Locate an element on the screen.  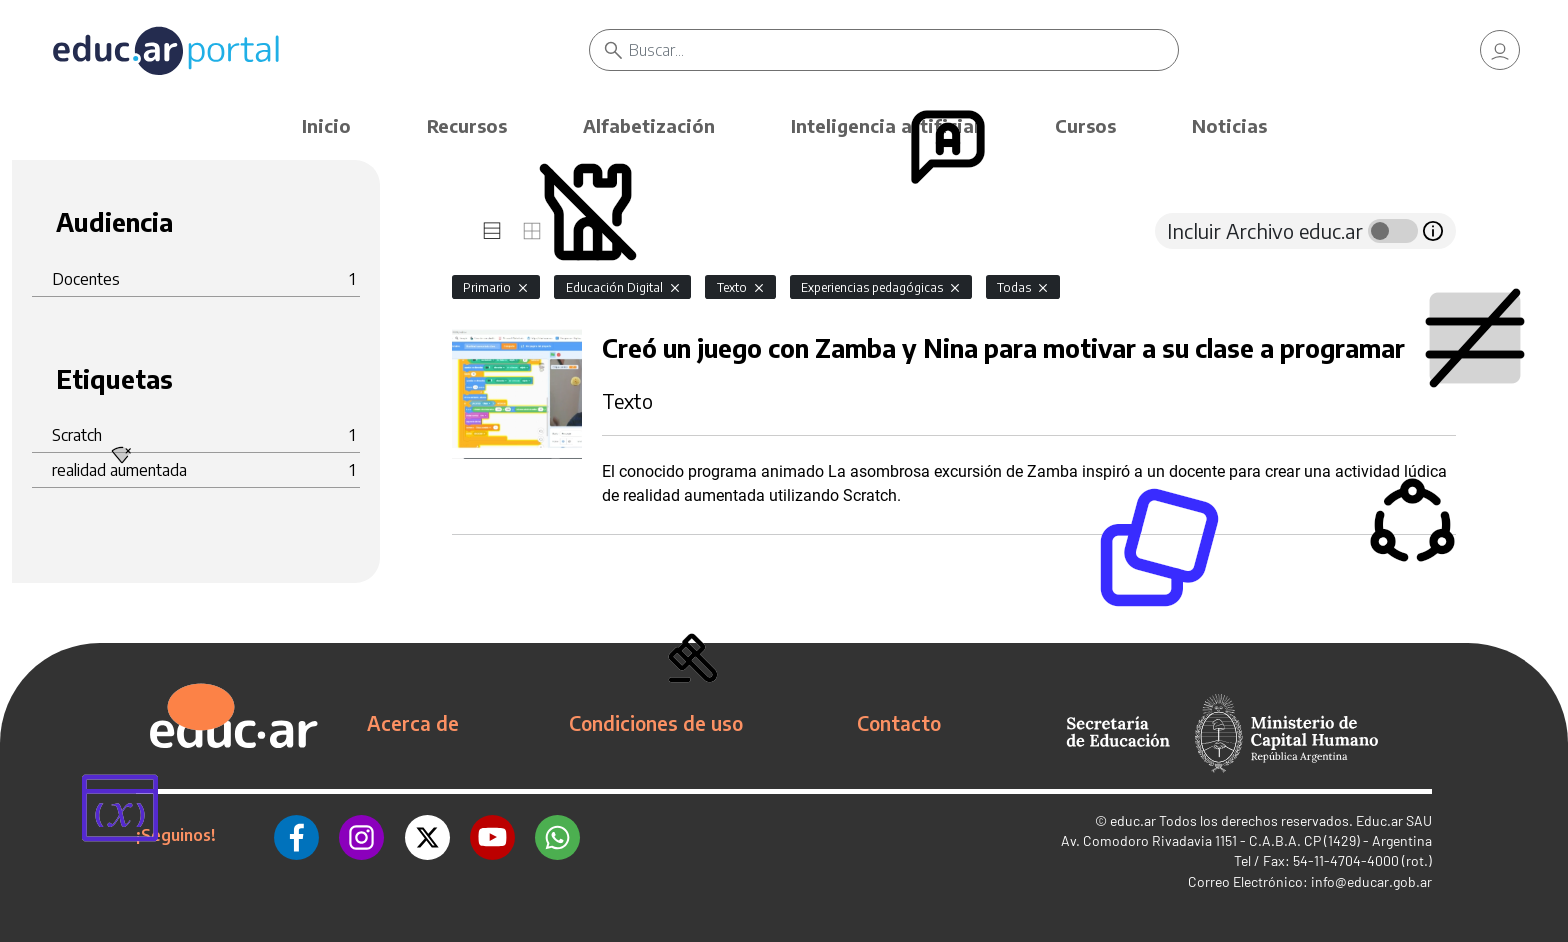
indicates tower or signal is offline is located at coordinates (588, 212).